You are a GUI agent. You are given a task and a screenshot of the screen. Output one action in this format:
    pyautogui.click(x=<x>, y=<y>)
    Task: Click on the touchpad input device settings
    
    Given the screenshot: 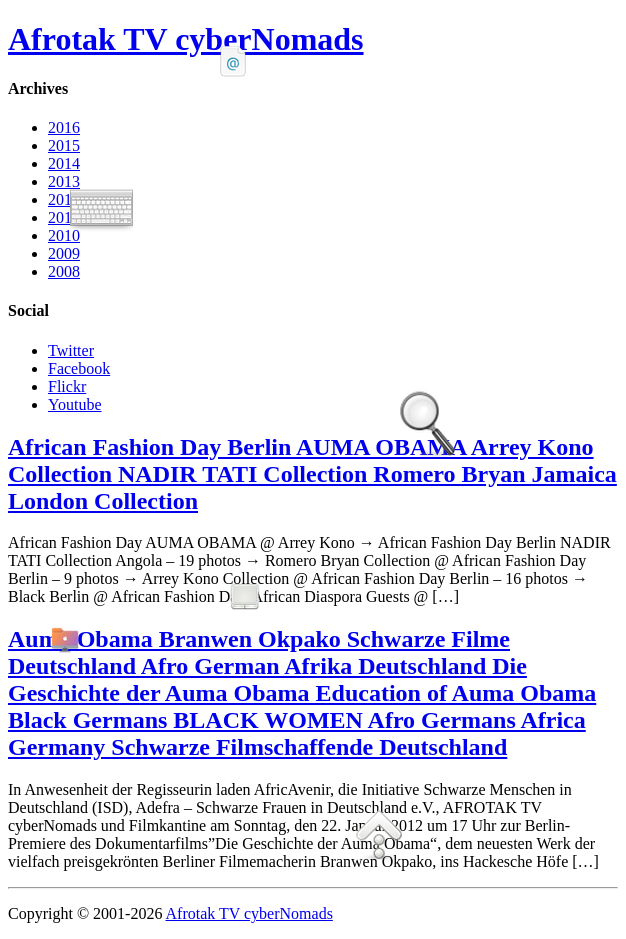 What is the action you would take?
    pyautogui.click(x=244, y=597)
    